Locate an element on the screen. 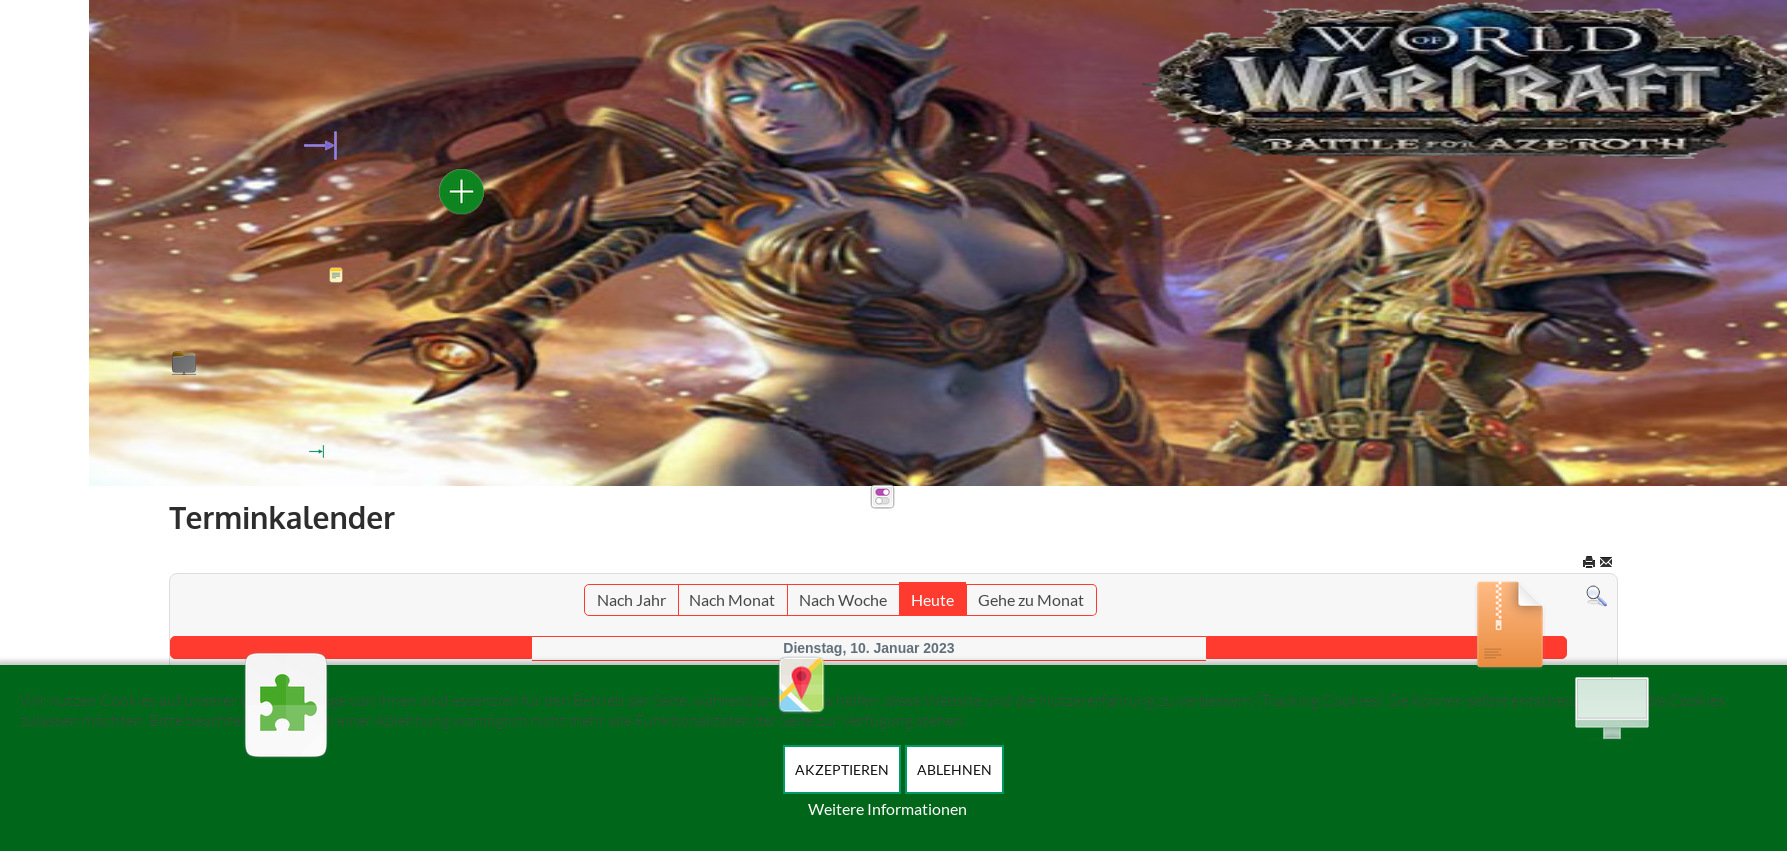 The height and width of the screenshot is (851, 1787). a gpx file containing gps route or track data is located at coordinates (801, 684).